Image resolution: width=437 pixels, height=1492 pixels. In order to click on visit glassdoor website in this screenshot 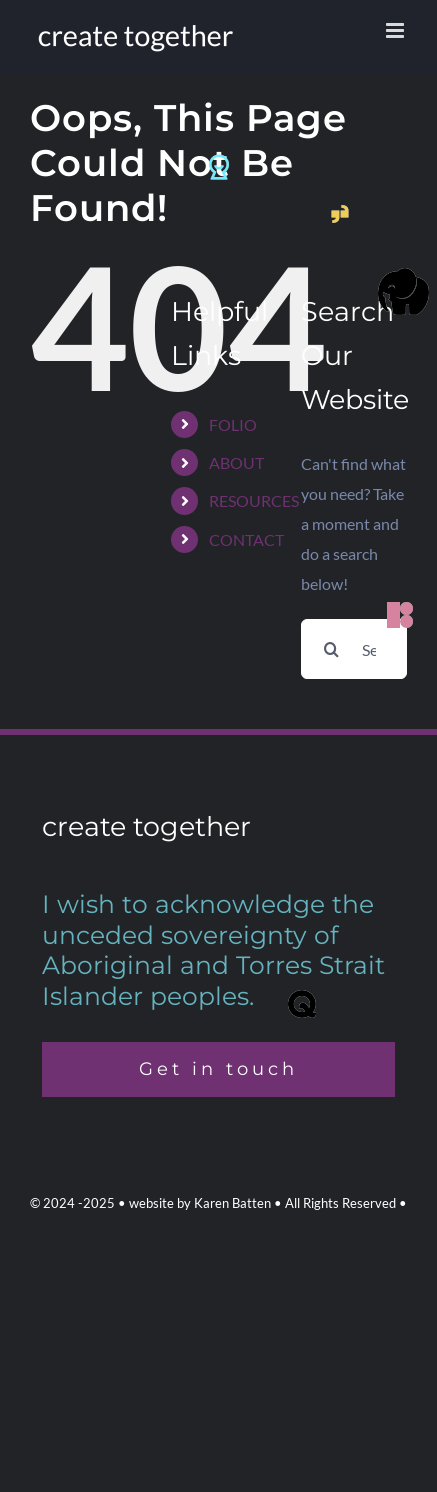, I will do `click(340, 214)`.